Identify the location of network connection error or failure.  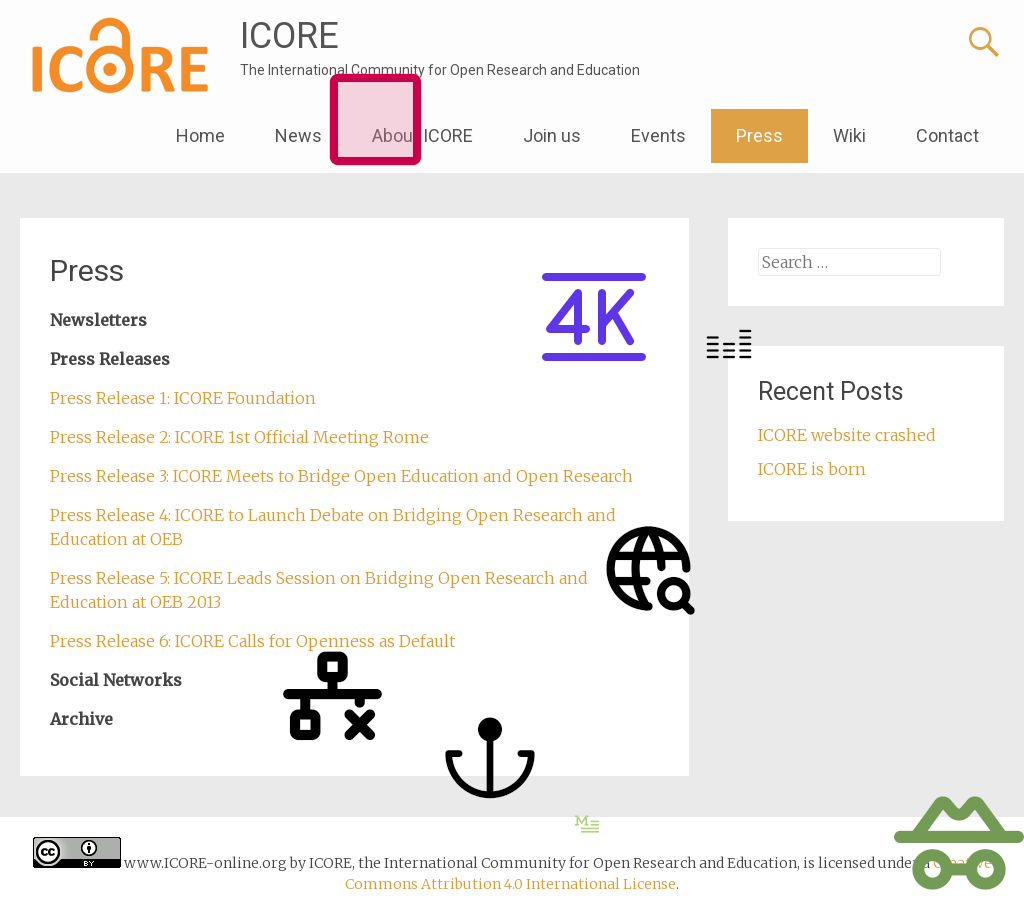
(332, 697).